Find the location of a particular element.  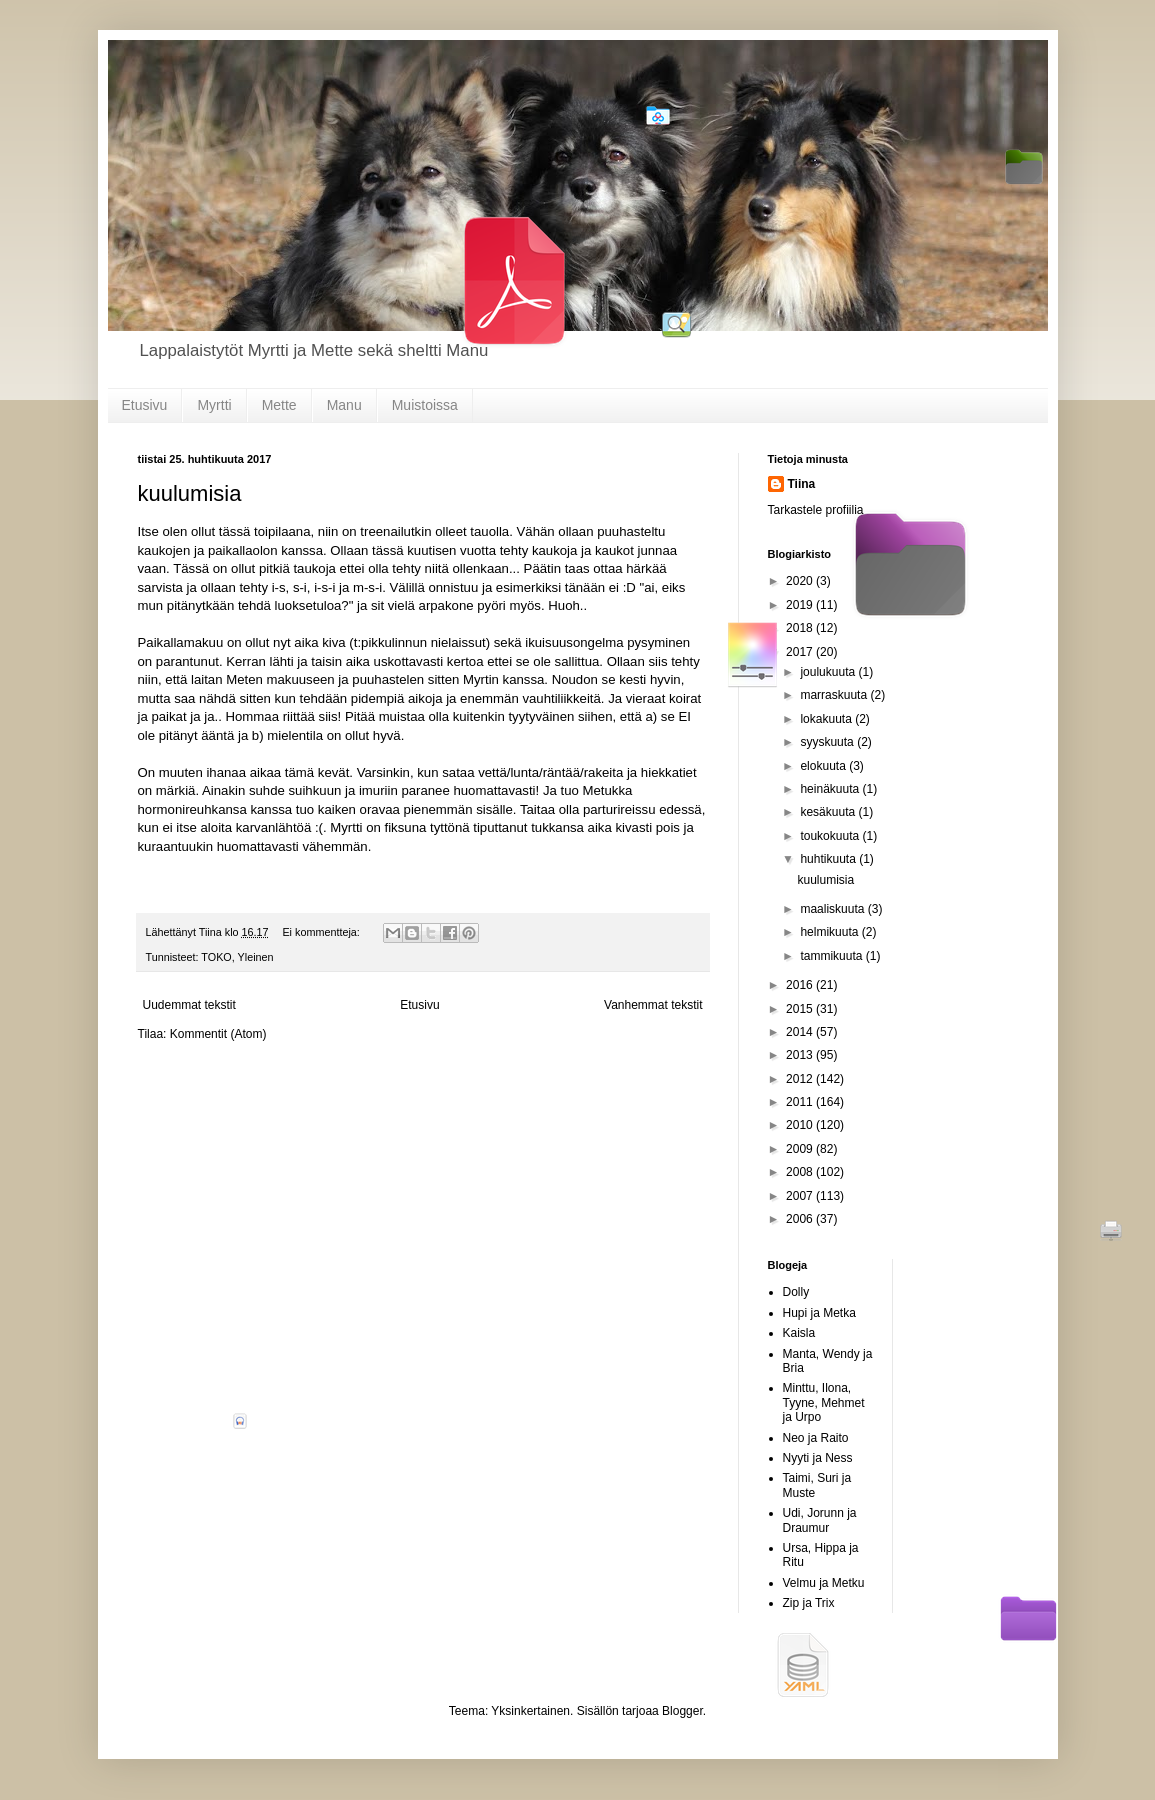

adjust color preset or gradient settings is located at coordinates (752, 654).